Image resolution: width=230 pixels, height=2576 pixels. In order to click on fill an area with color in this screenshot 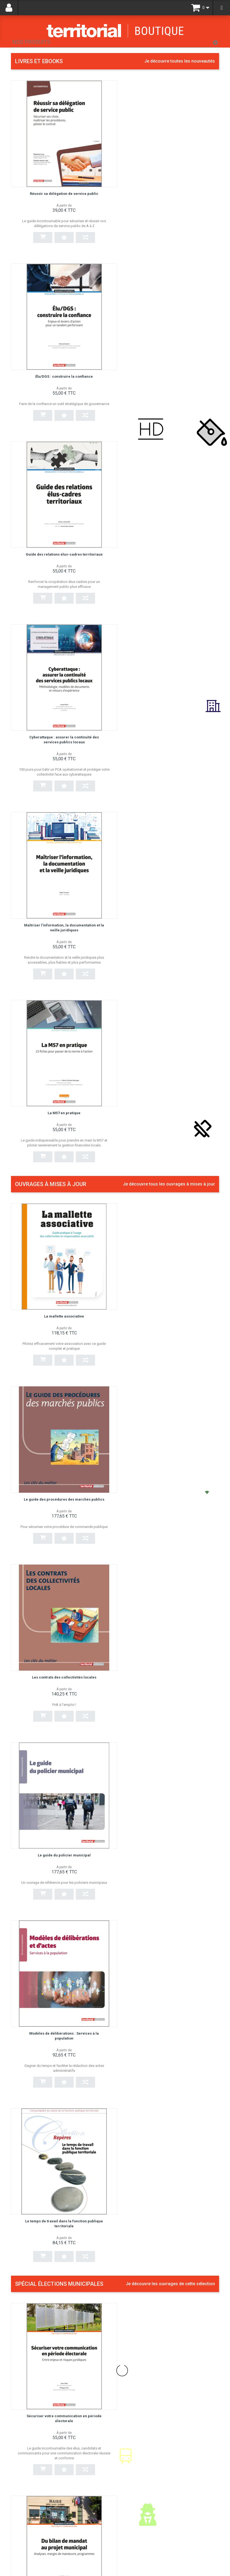, I will do `click(211, 433)`.